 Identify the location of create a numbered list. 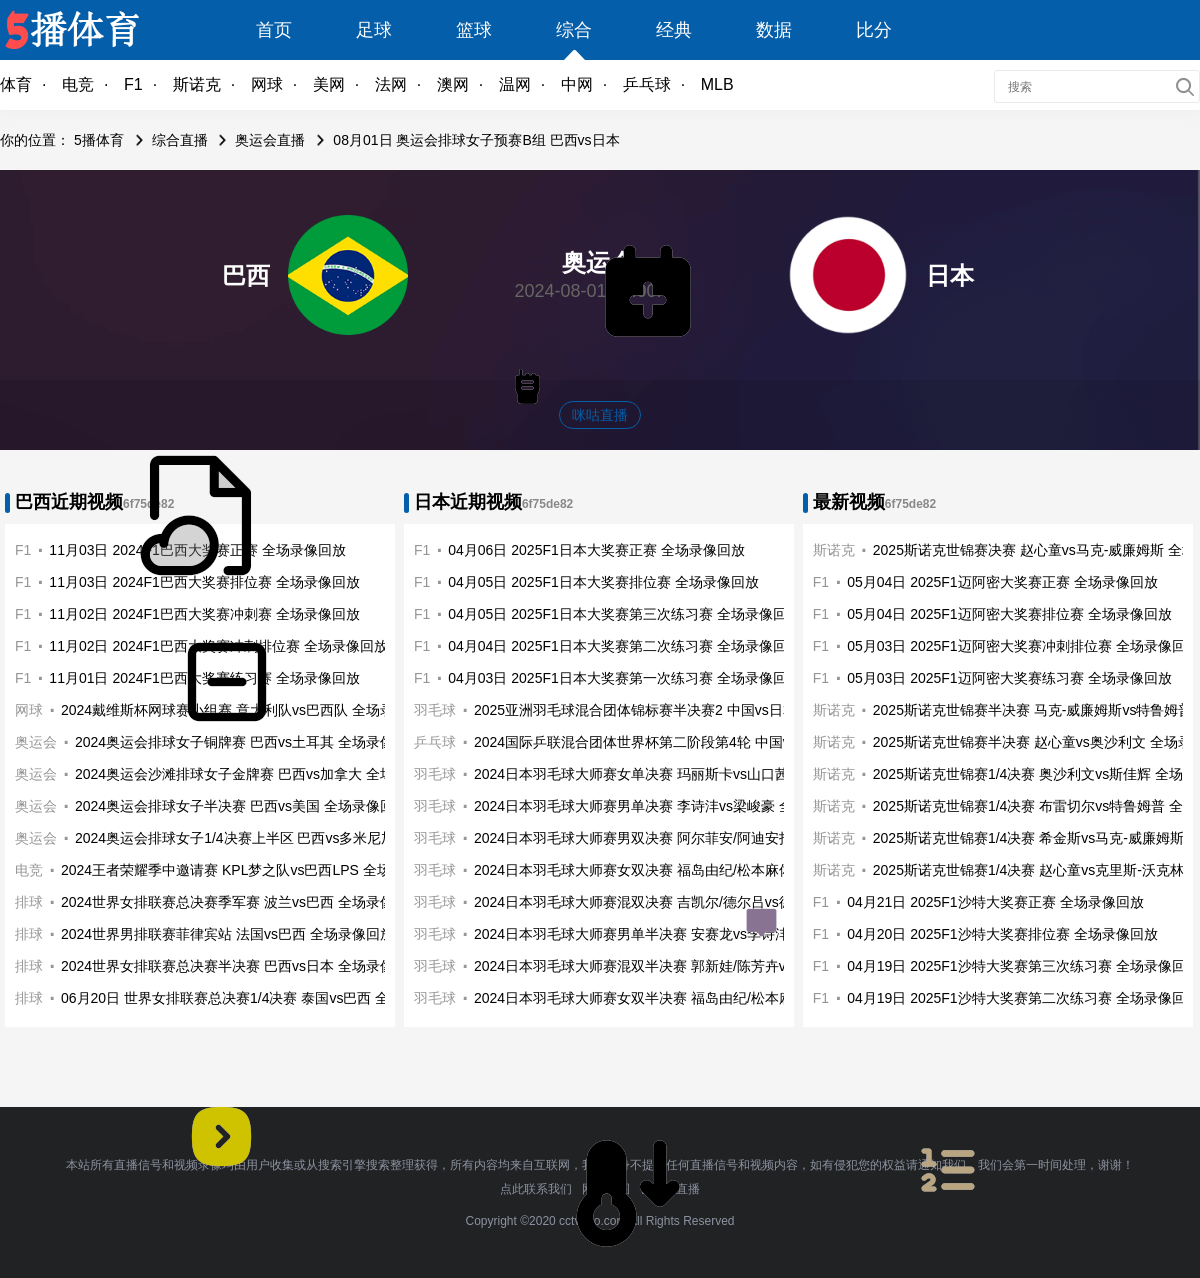
(948, 1170).